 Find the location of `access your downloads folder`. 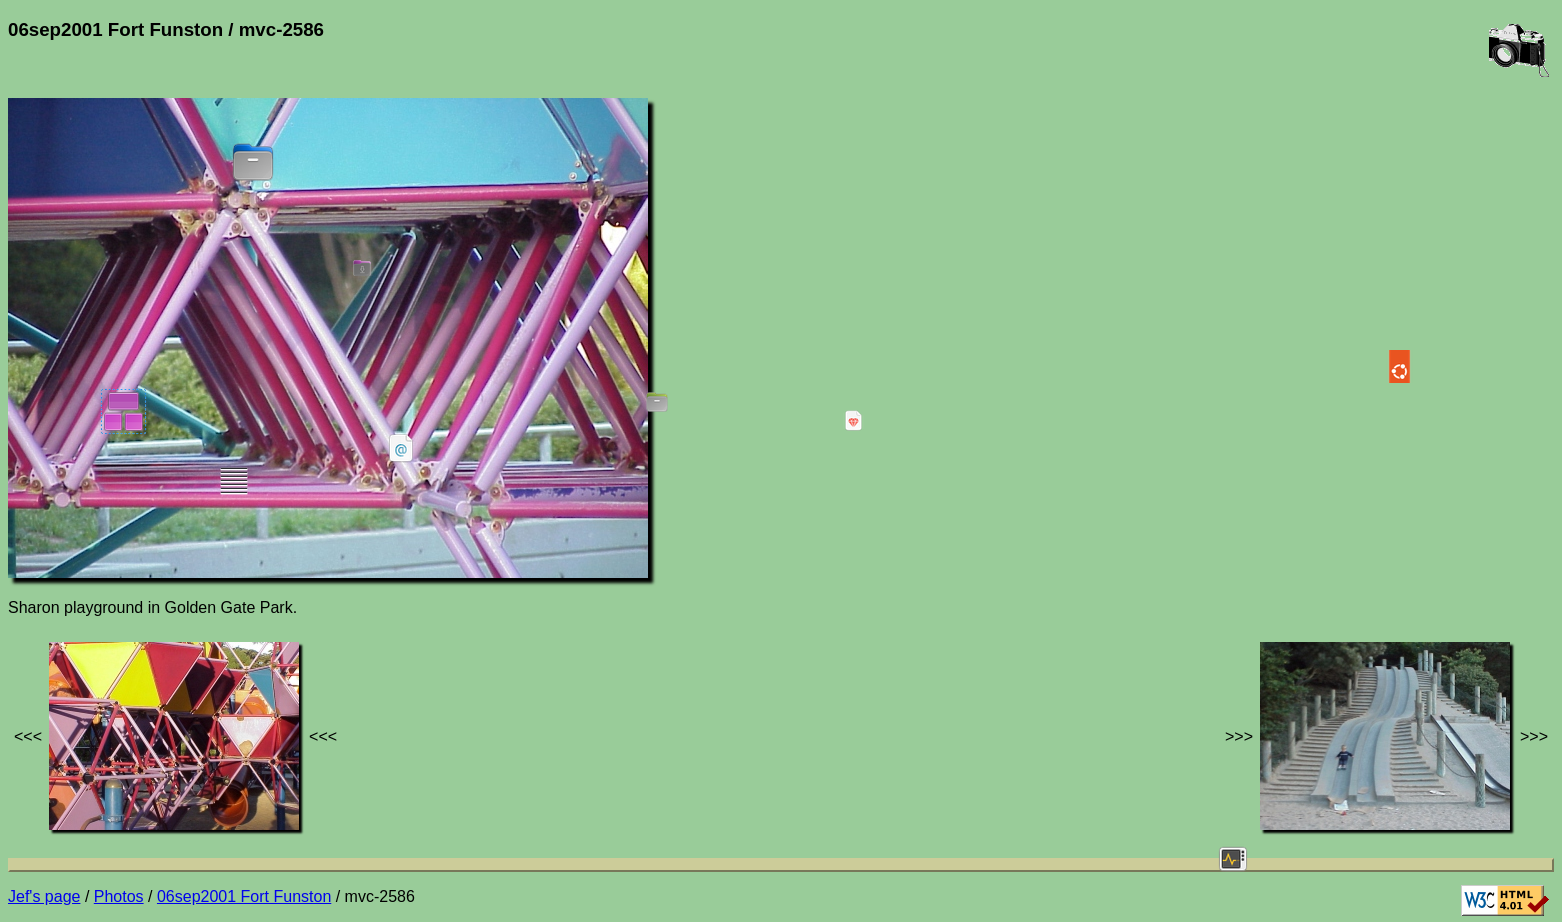

access your downloads folder is located at coordinates (362, 268).